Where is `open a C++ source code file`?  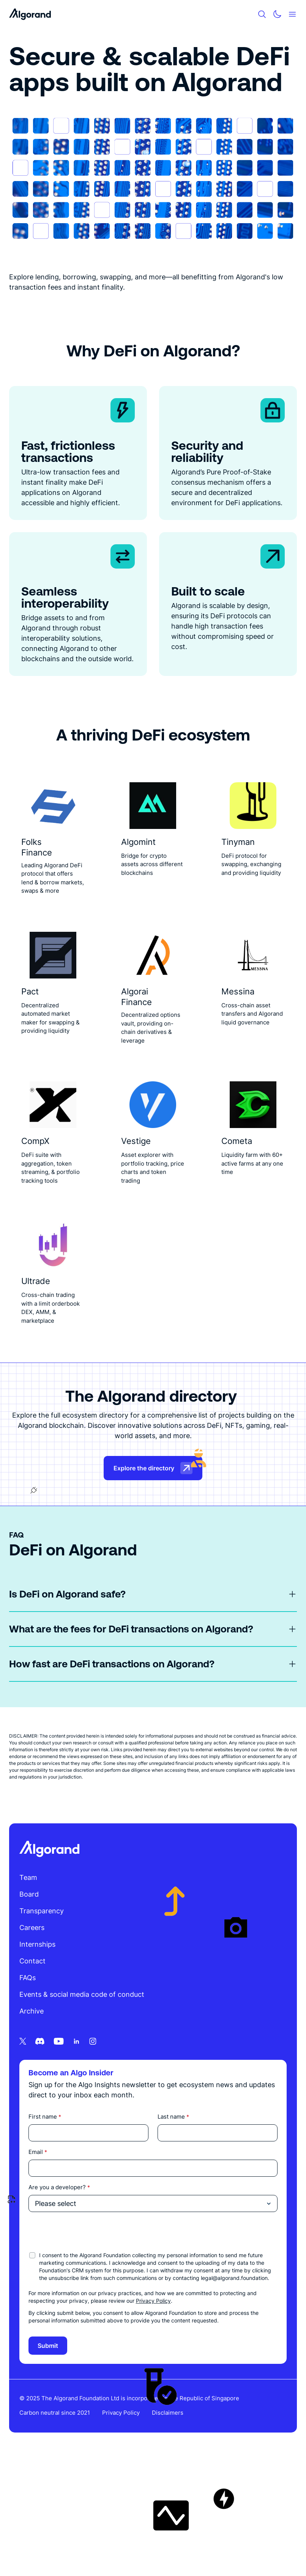 open a C++ source code file is located at coordinates (11, 2199).